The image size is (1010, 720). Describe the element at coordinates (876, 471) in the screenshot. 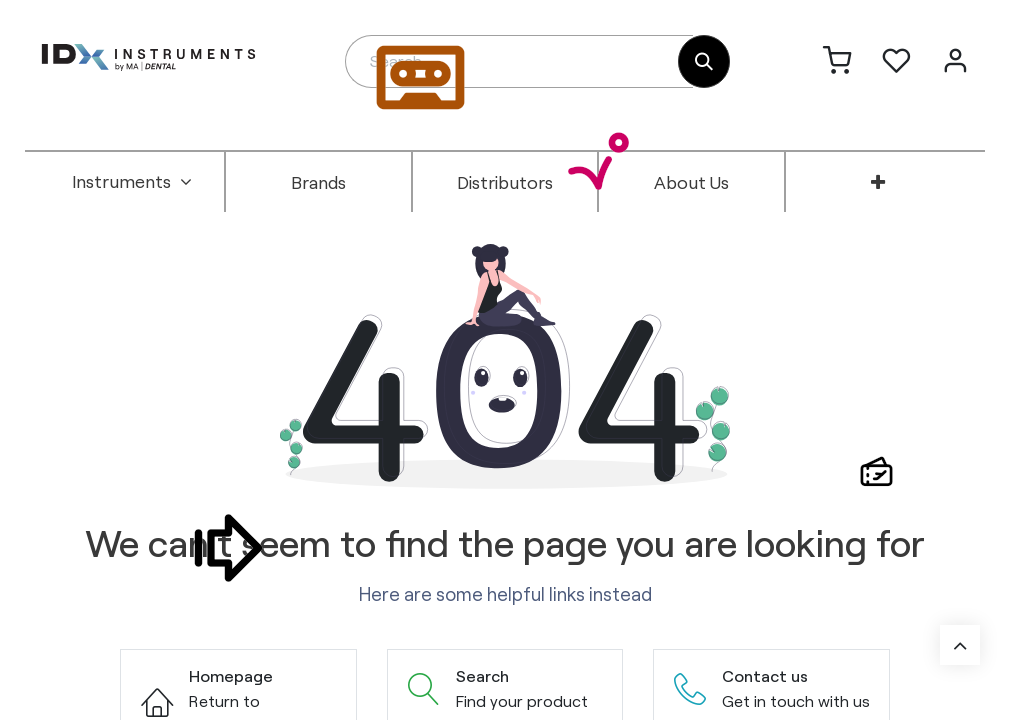

I see `view flight tickets or boarding passes` at that location.